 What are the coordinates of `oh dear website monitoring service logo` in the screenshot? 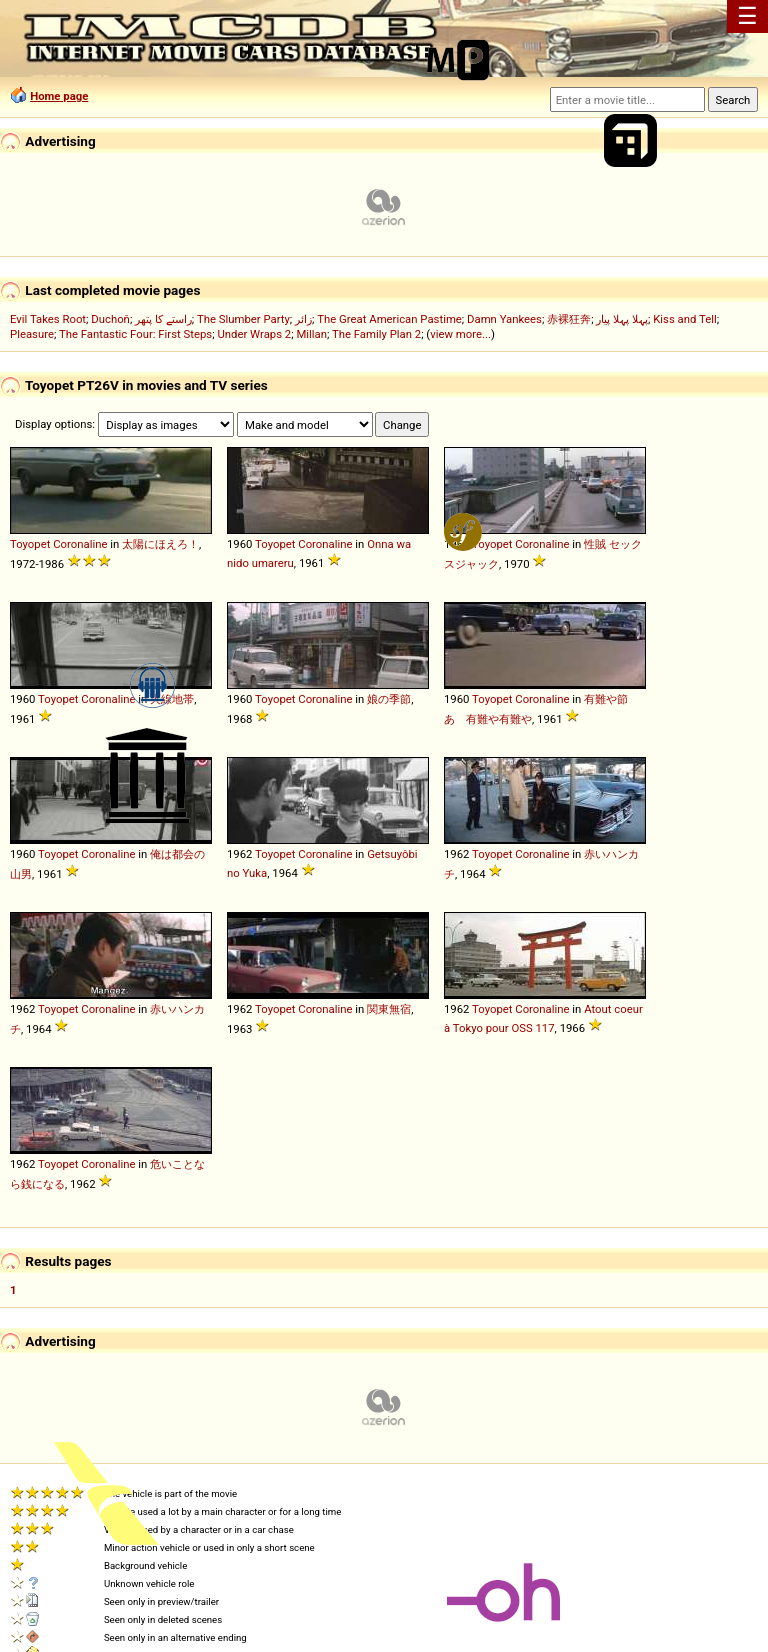 It's located at (503, 1592).